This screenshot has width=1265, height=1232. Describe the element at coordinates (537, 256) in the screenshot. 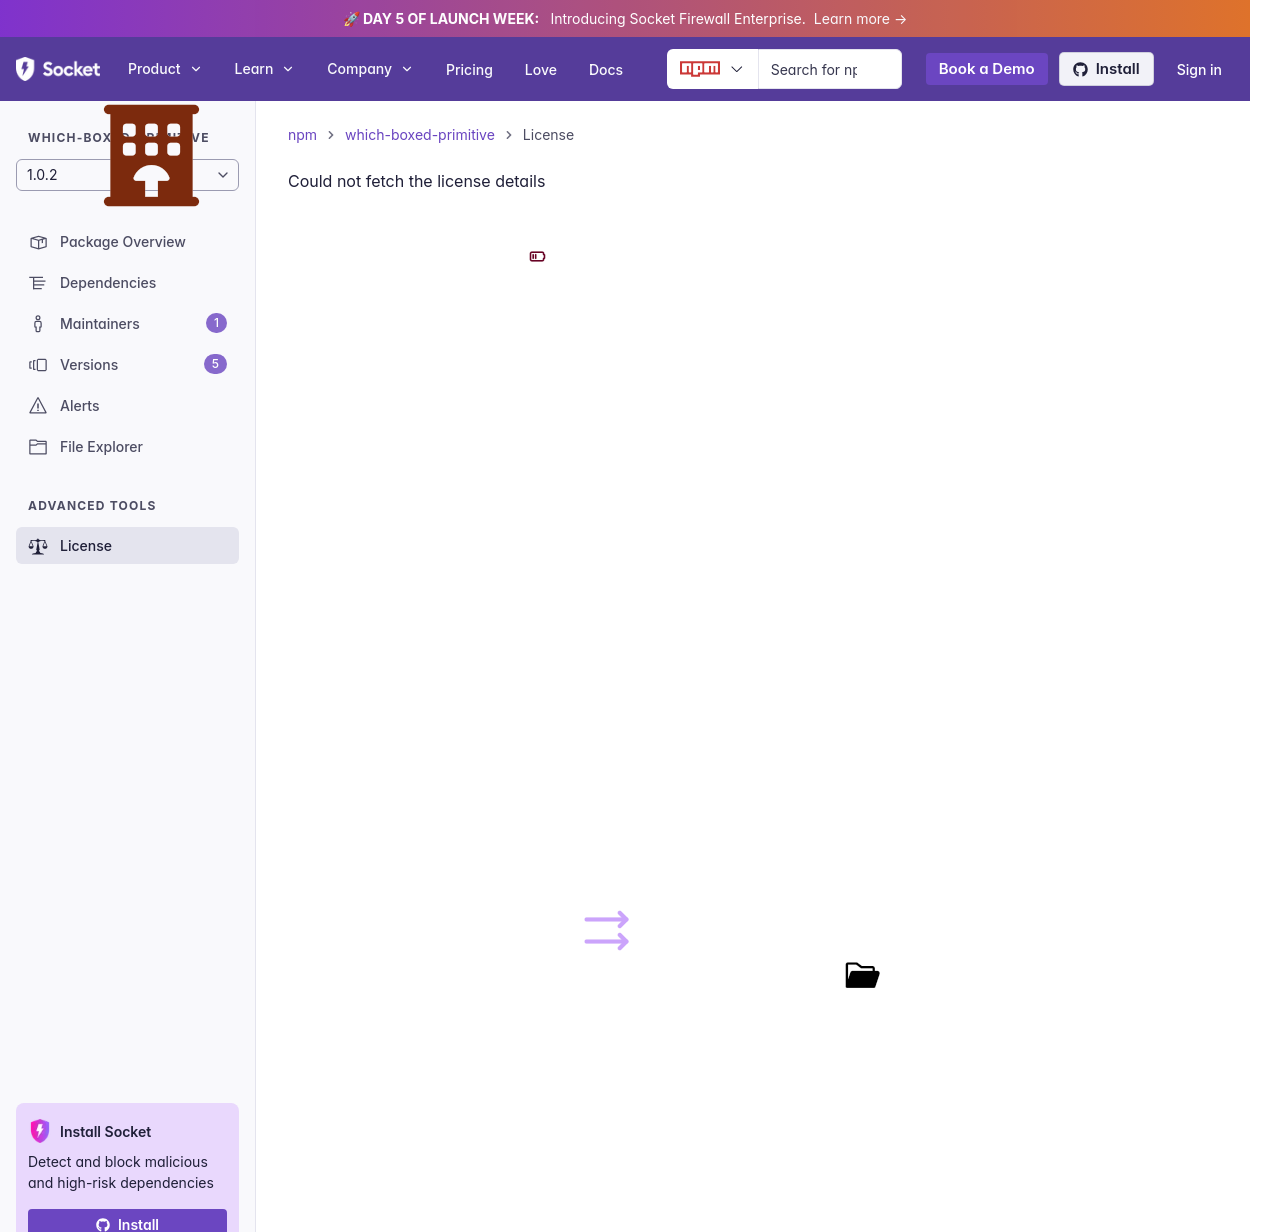

I see `indicates low battery level` at that location.